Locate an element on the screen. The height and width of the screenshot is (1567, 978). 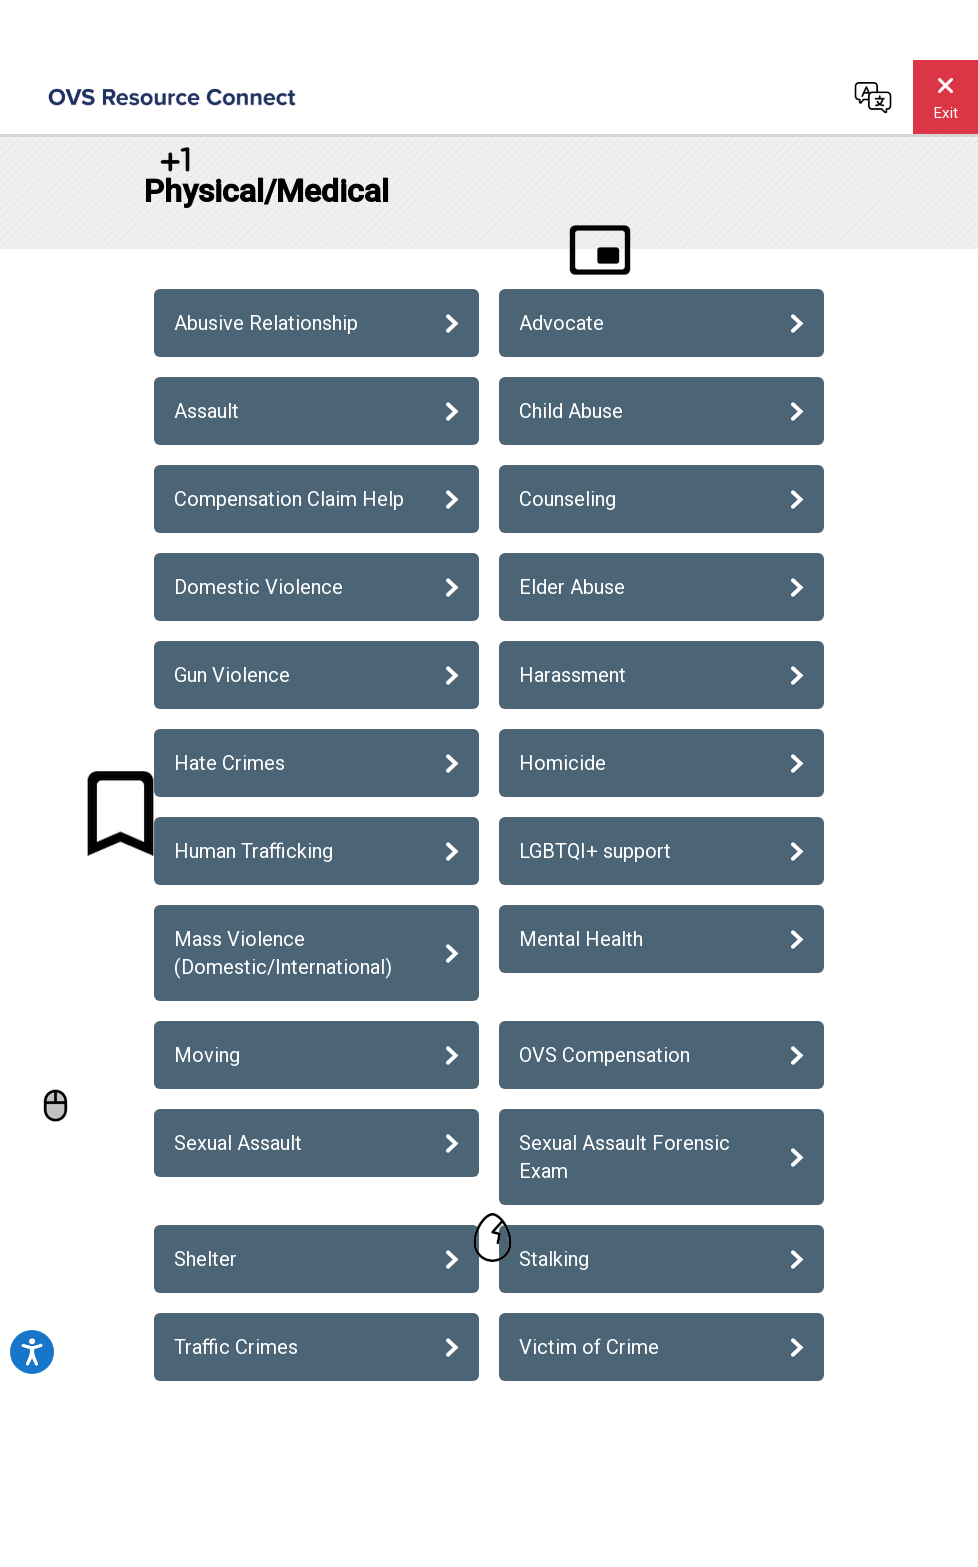
bookmark this item is located at coordinates (120, 813).